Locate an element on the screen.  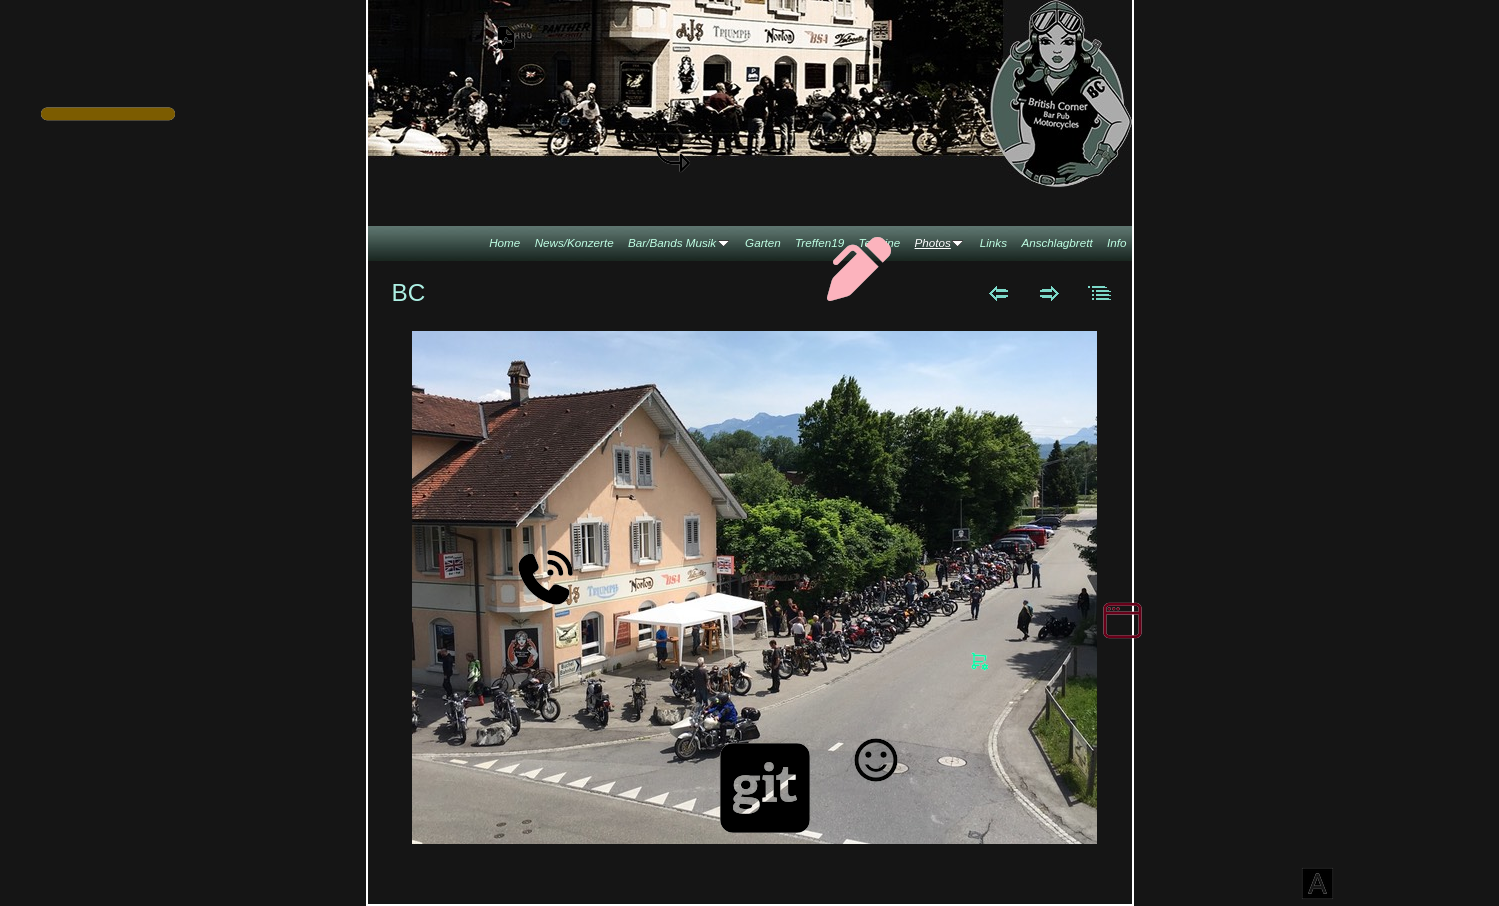
download or install a new font is located at coordinates (1317, 883).